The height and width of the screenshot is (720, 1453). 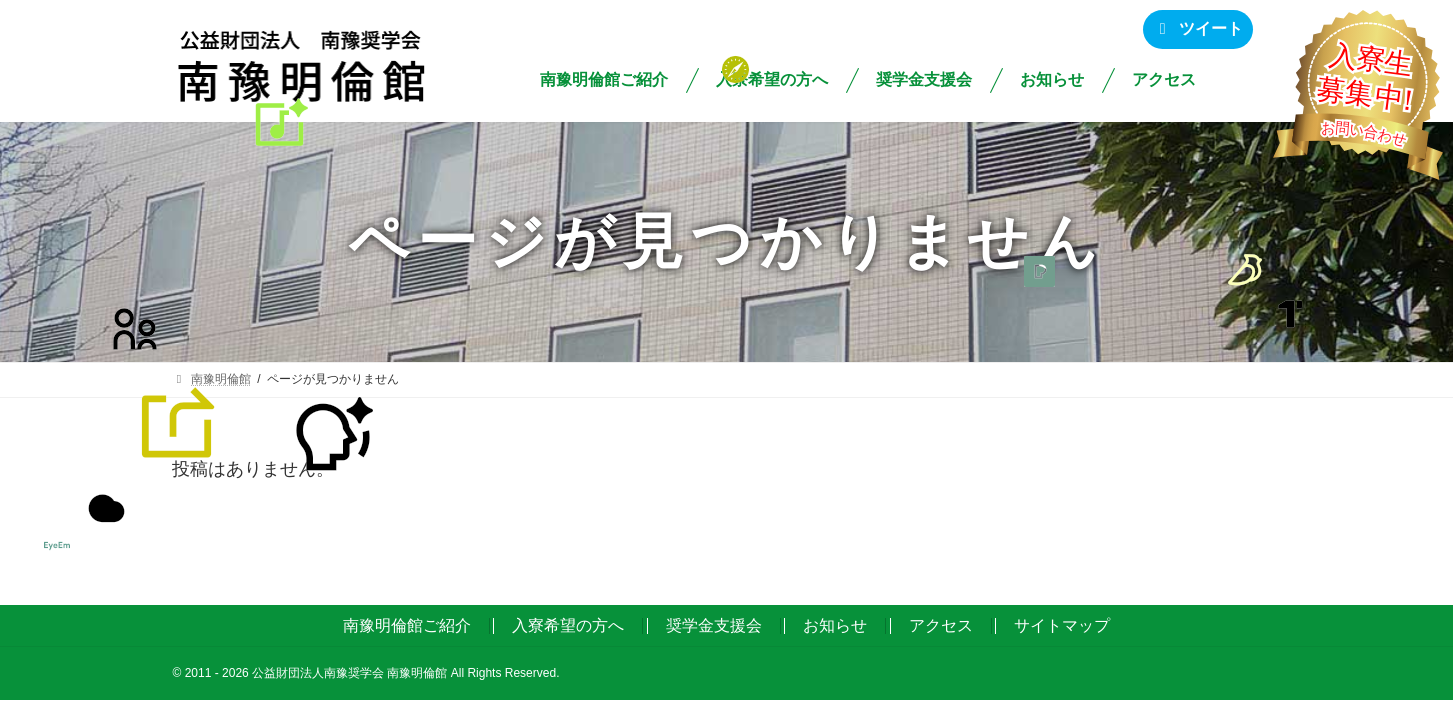 I want to click on open Safari web browser, so click(x=735, y=69).